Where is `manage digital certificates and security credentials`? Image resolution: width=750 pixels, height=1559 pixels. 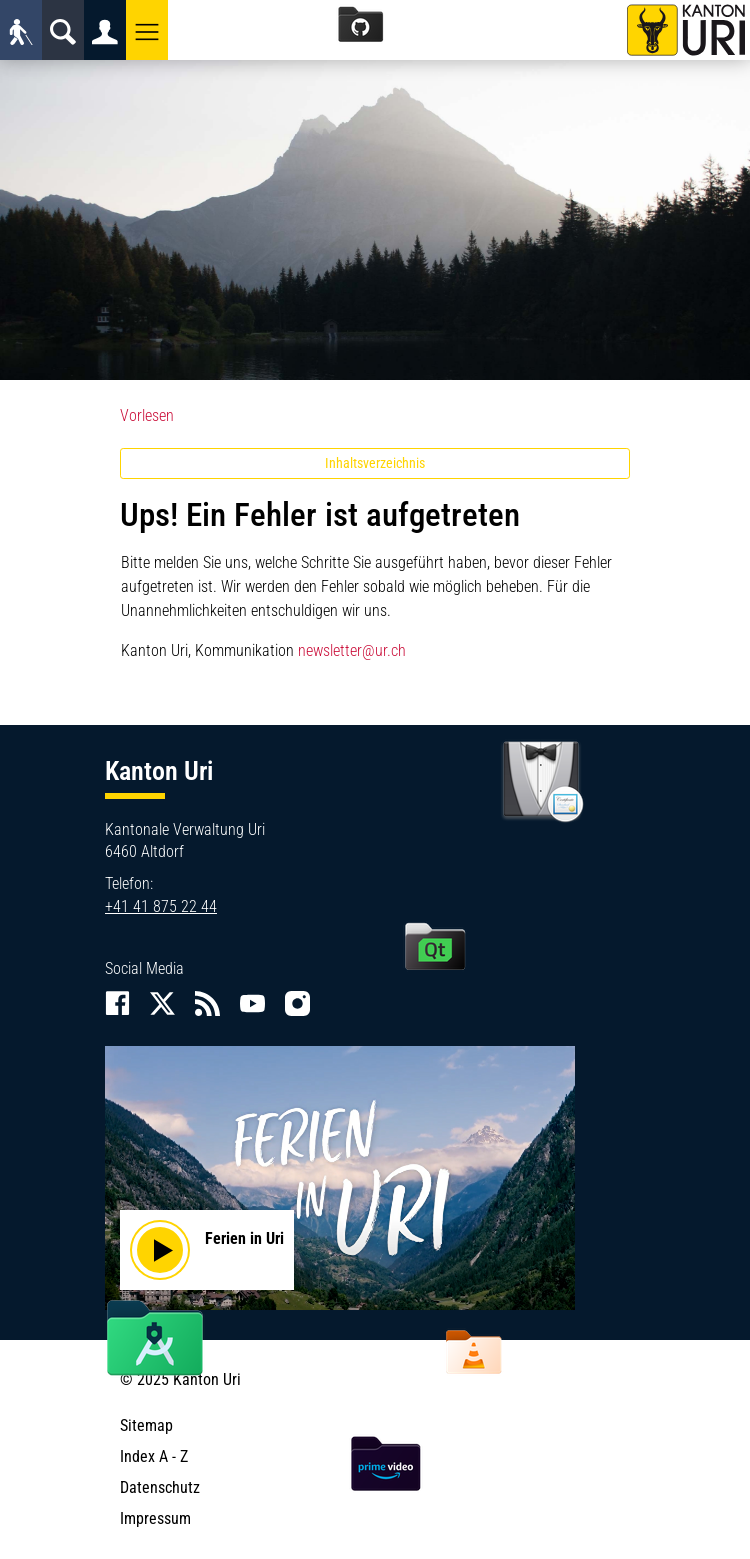 manage digital certificates and security credentials is located at coordinates (541, 781).